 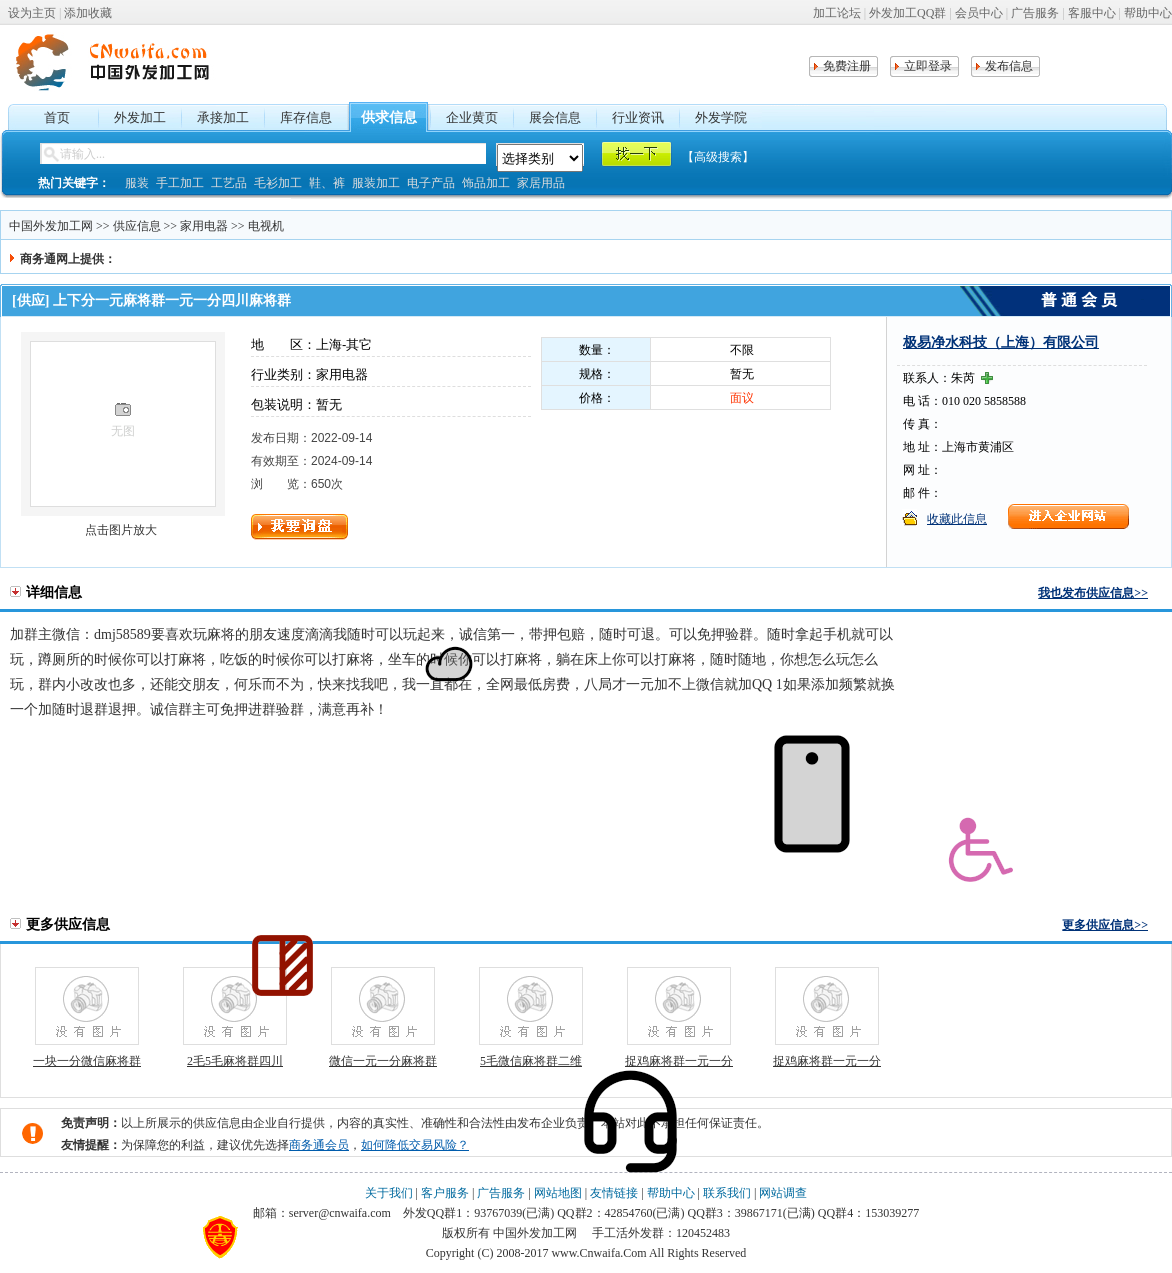 What do you see at coordinates (812, 794) in the screenshot?
I see `access device camera settings` at bounding box center [812, 794].